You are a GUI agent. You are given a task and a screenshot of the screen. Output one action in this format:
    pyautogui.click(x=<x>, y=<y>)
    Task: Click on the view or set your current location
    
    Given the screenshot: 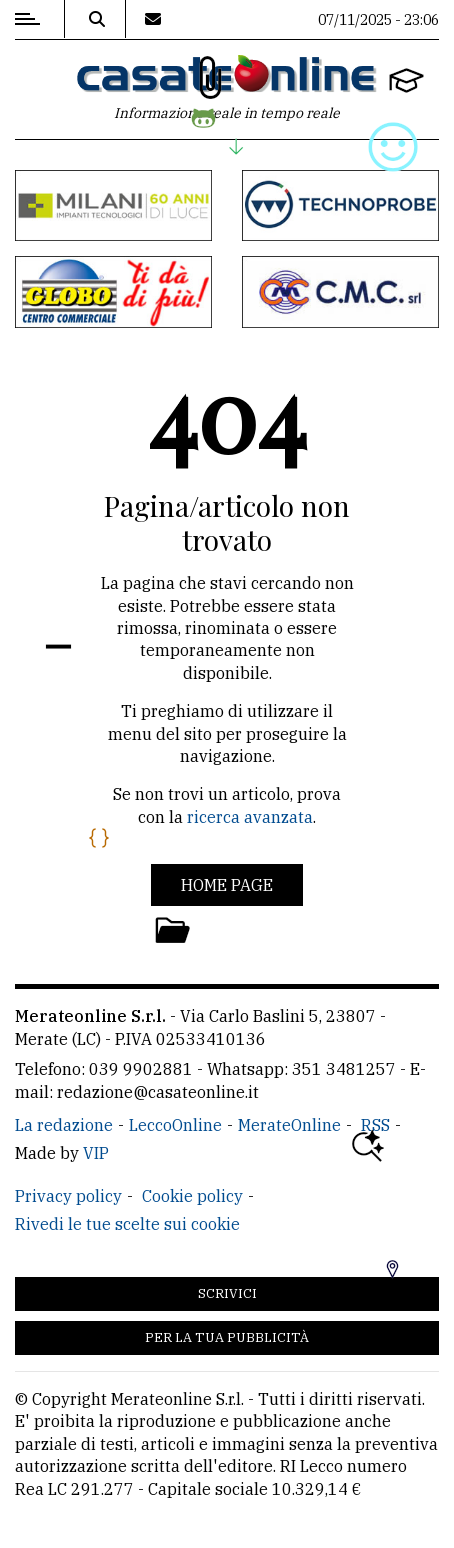 What is the action you would take?
    pyautogui.click(x=392, y=1269)
    